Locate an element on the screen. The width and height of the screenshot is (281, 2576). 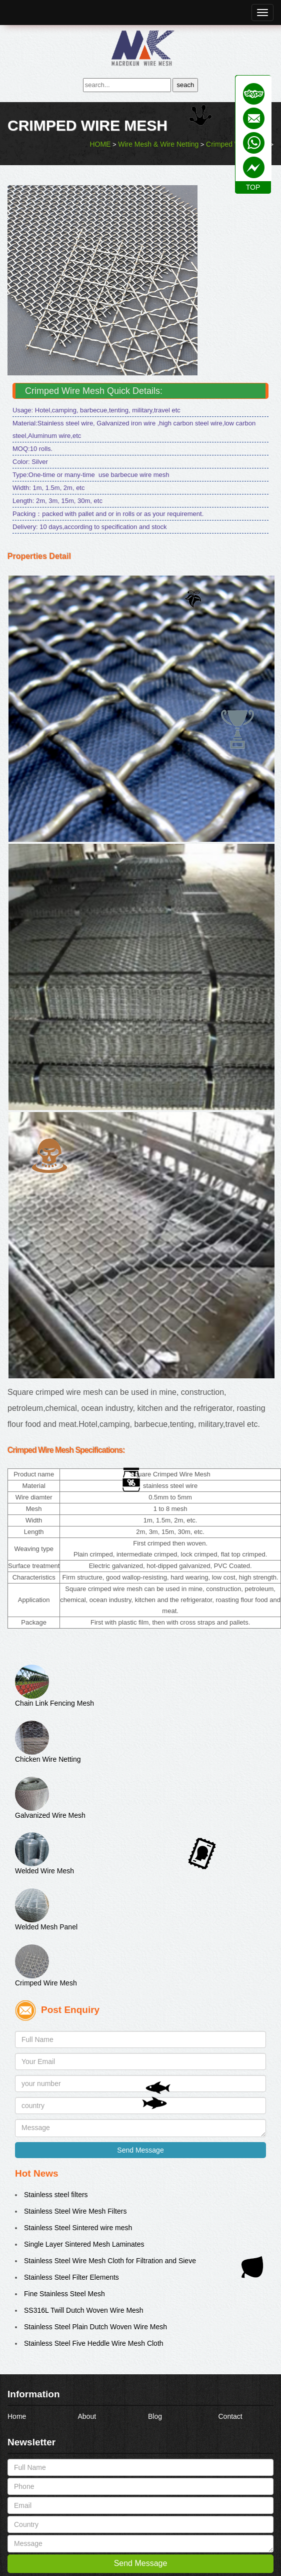
view achievements or awards is located at coordinates (238, 729).